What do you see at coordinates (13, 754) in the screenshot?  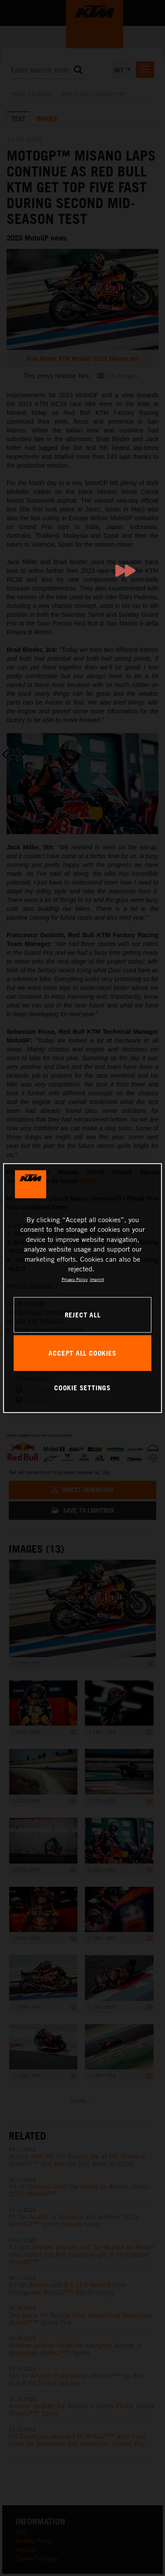 I see `download source code or script files` at bounding box center [13, 754].